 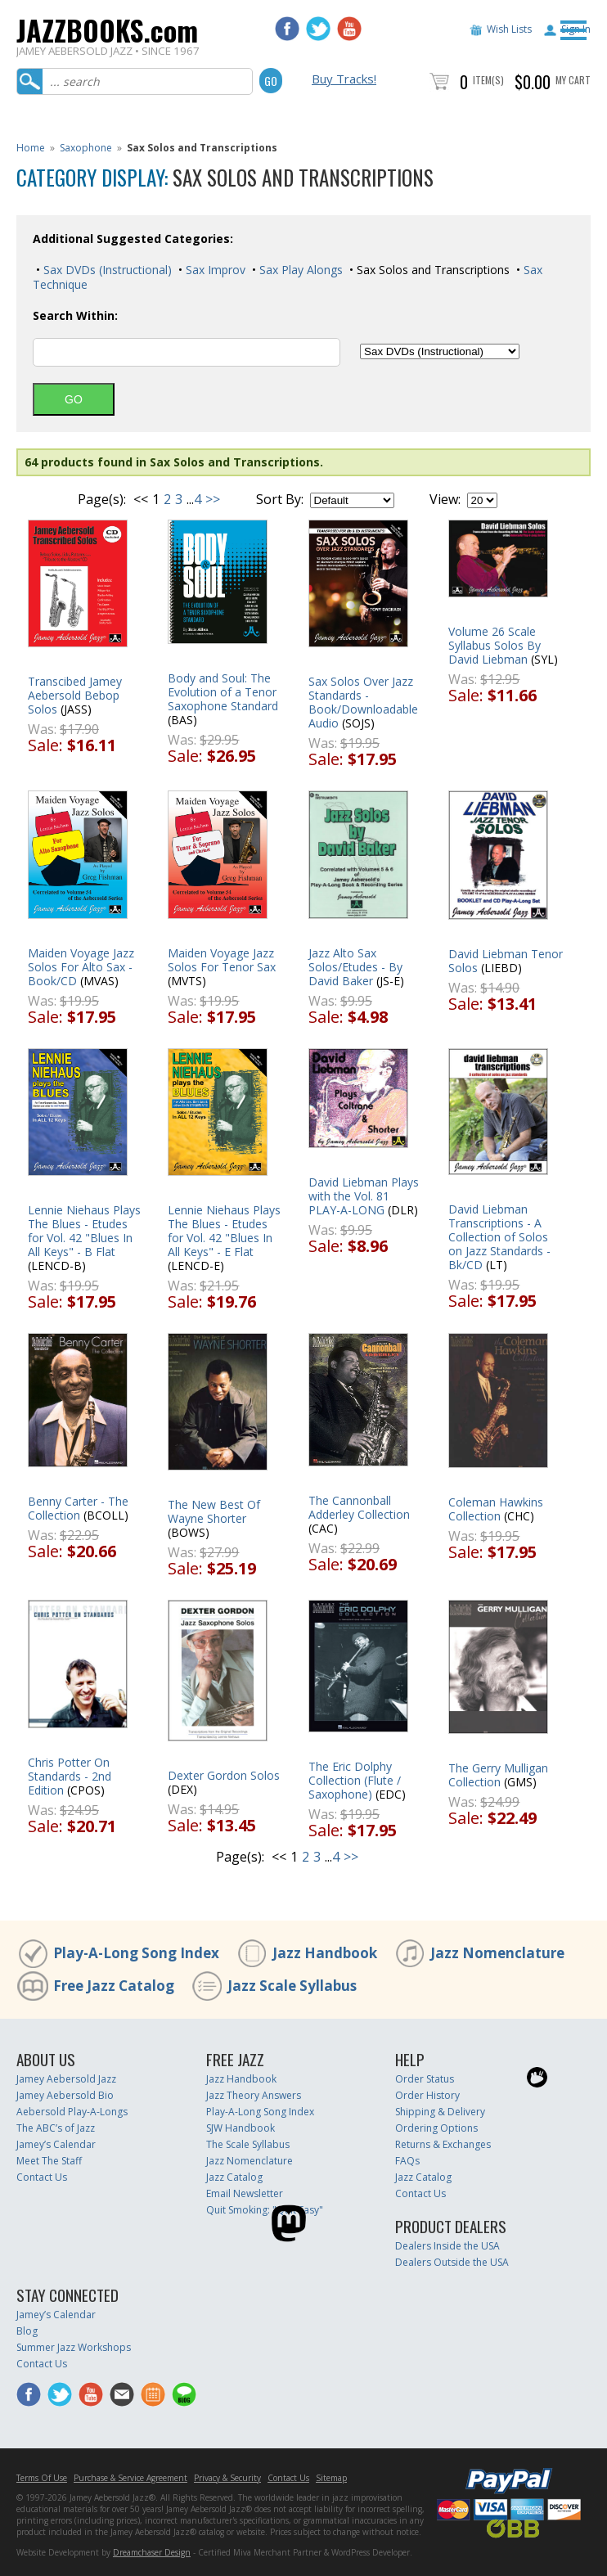 What do you see at coordinates (513, 2529) in the screenshot?
I see `navigate to ÖBB austrian railway services` at bounding box center [513, 2529].